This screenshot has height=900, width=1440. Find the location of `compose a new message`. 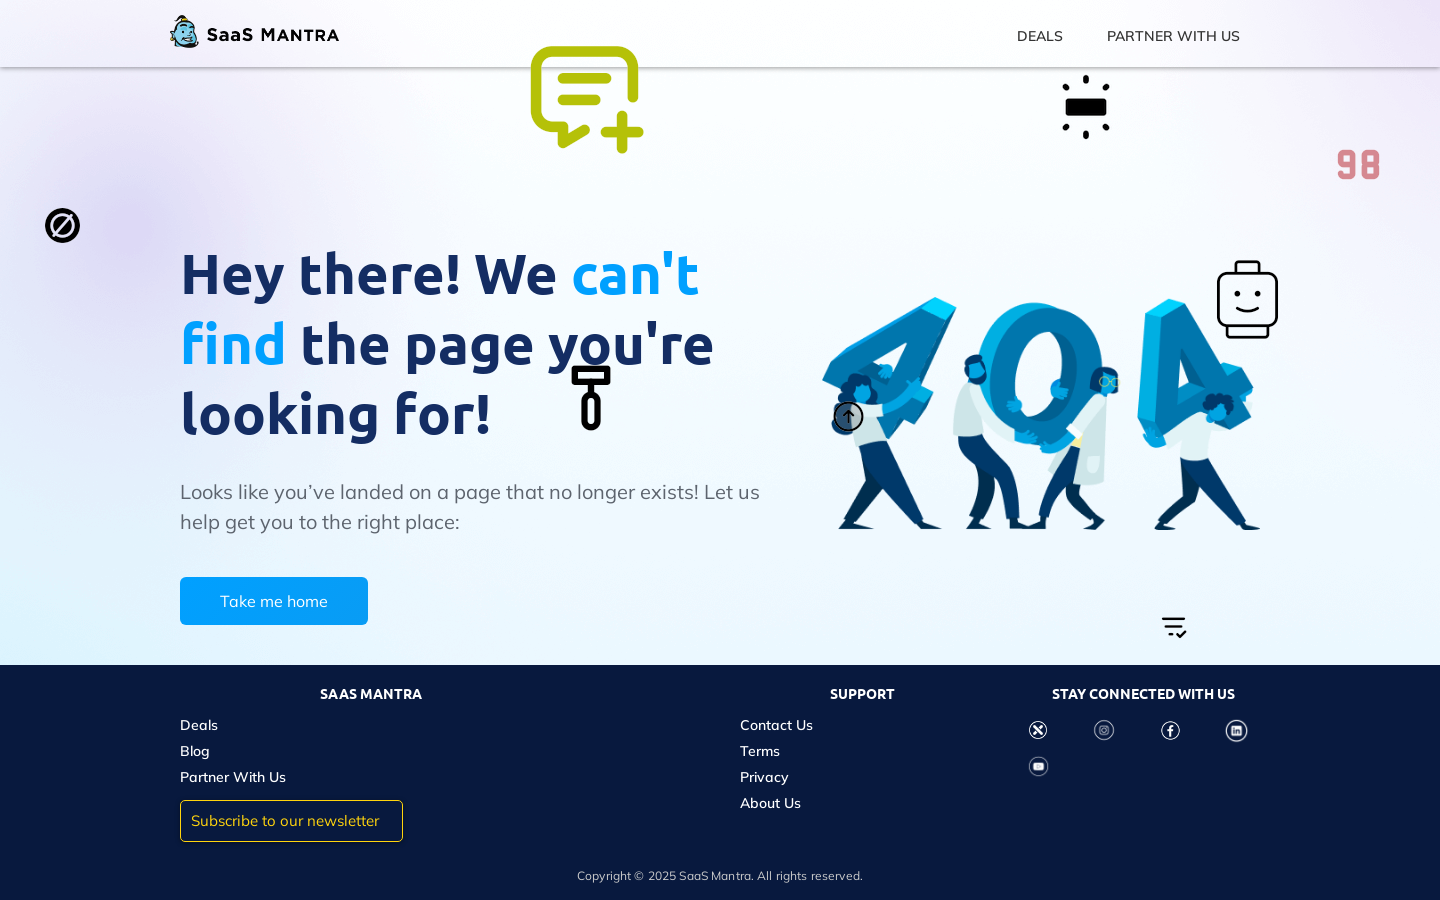

compose a new message is located at coordinates (584, 94).